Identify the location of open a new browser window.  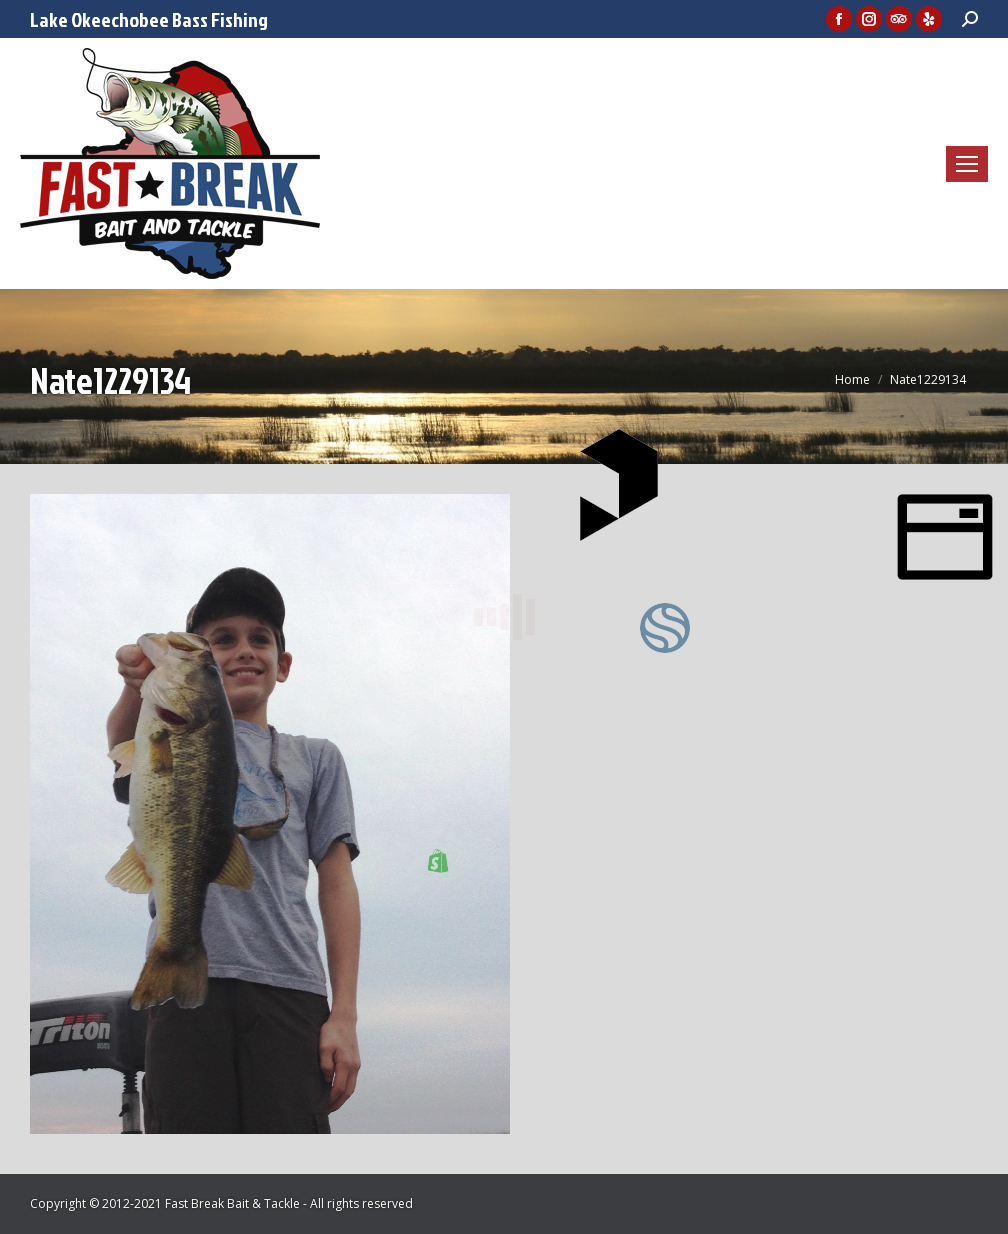
(945, 537).